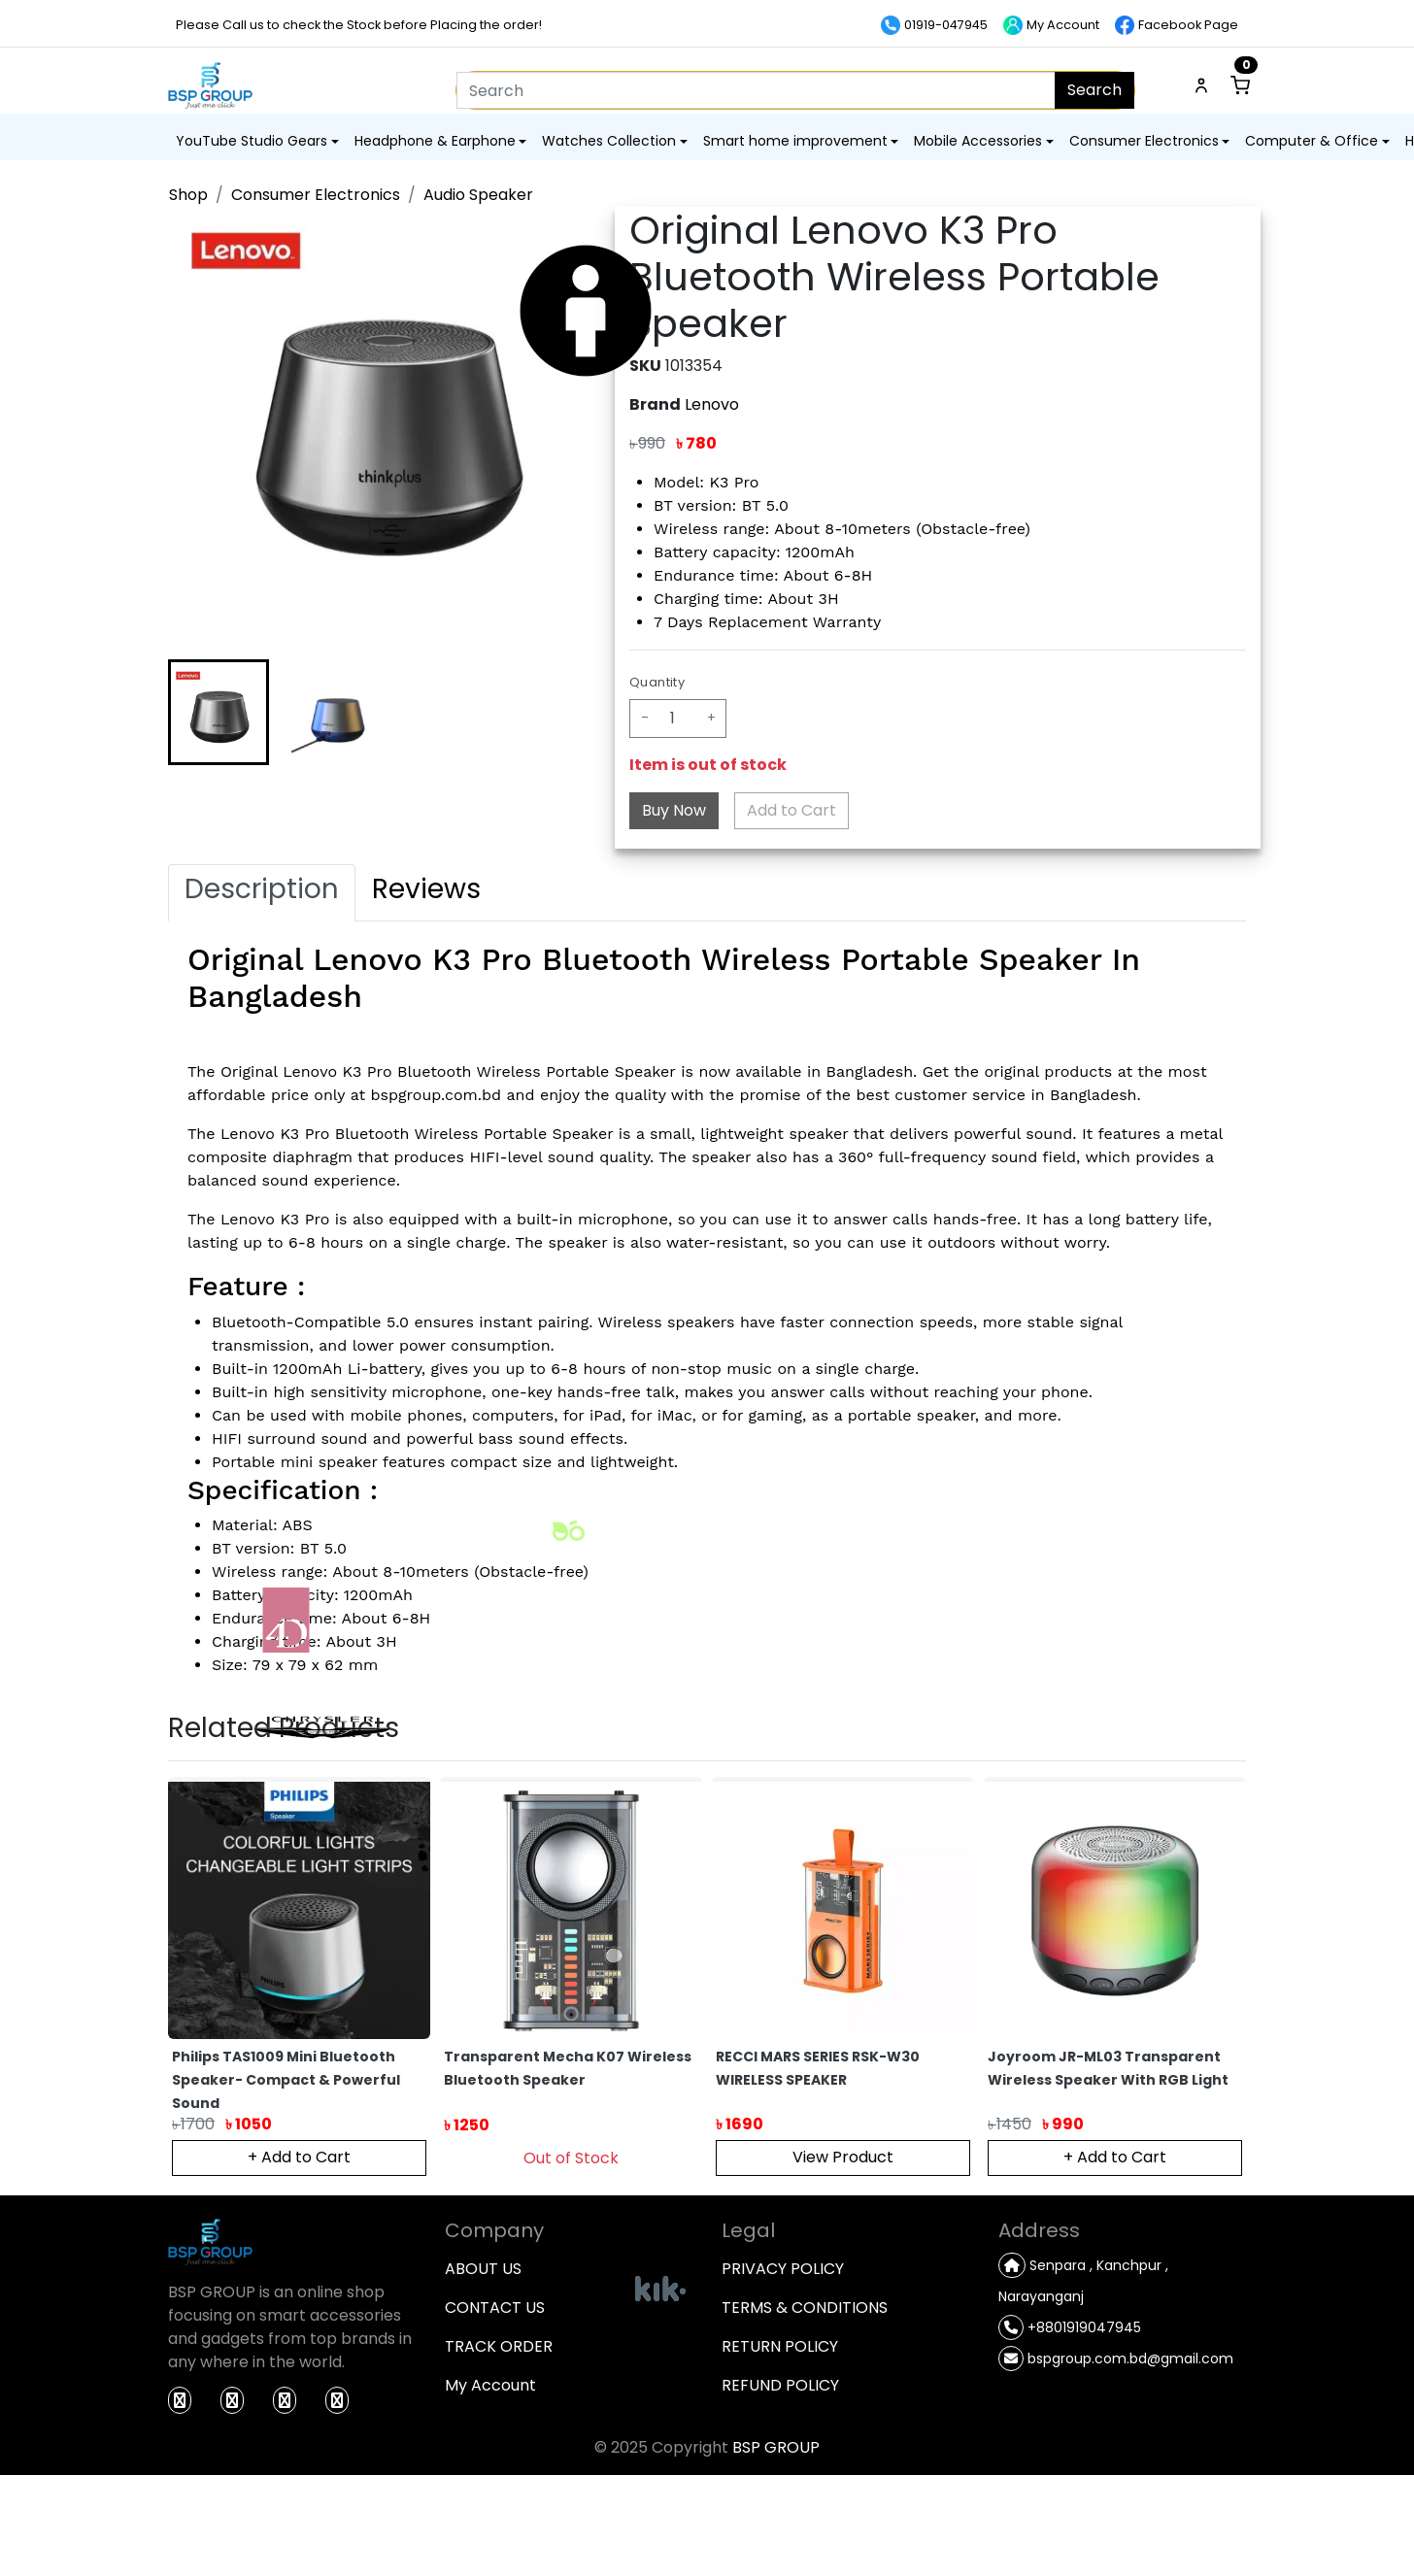 This screenshot has width=1414, height=2576. What do you see at coordinates (322, 1727) in the screenshot?
I see `chrysler brand logo` at bounding box center [322, 1727].